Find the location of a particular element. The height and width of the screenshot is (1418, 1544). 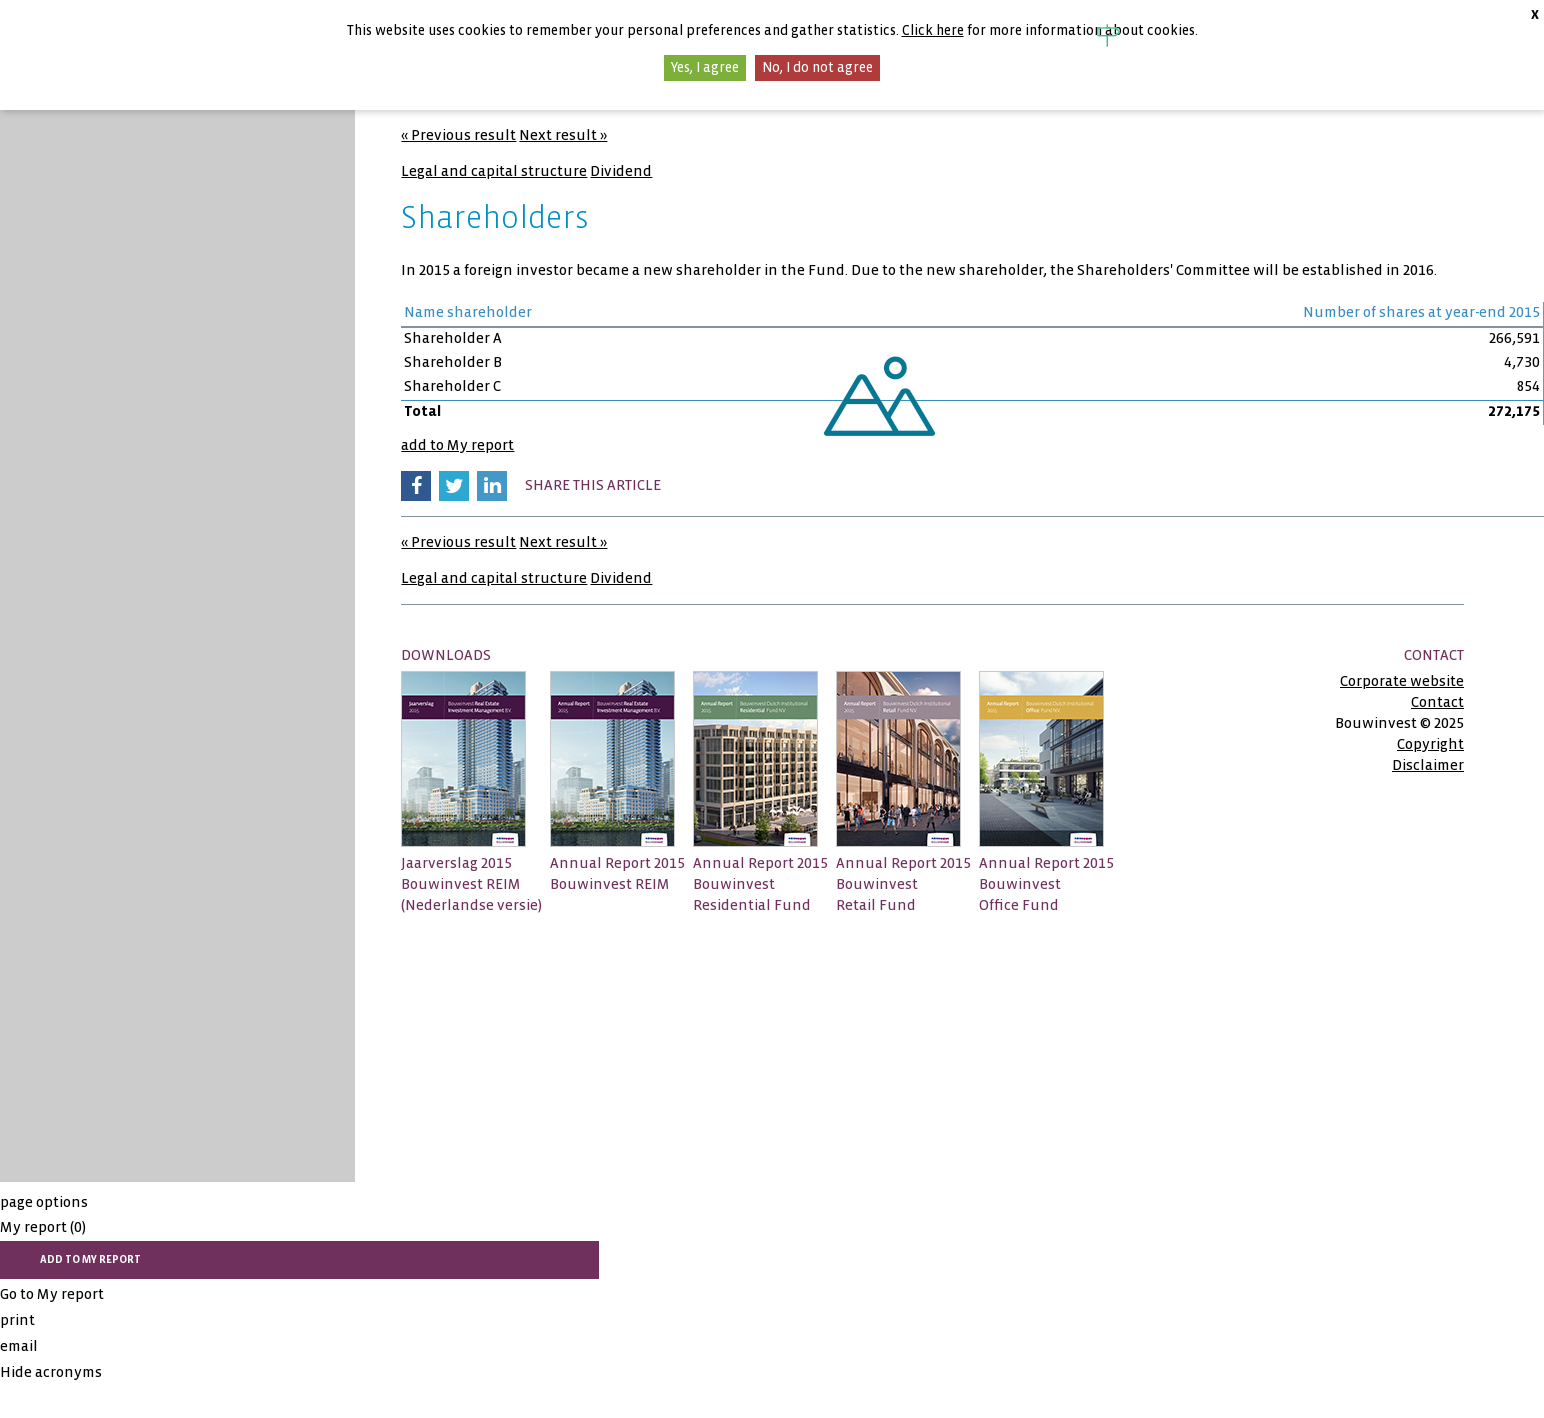

view project milestones is located at coordinates (1107, 35).